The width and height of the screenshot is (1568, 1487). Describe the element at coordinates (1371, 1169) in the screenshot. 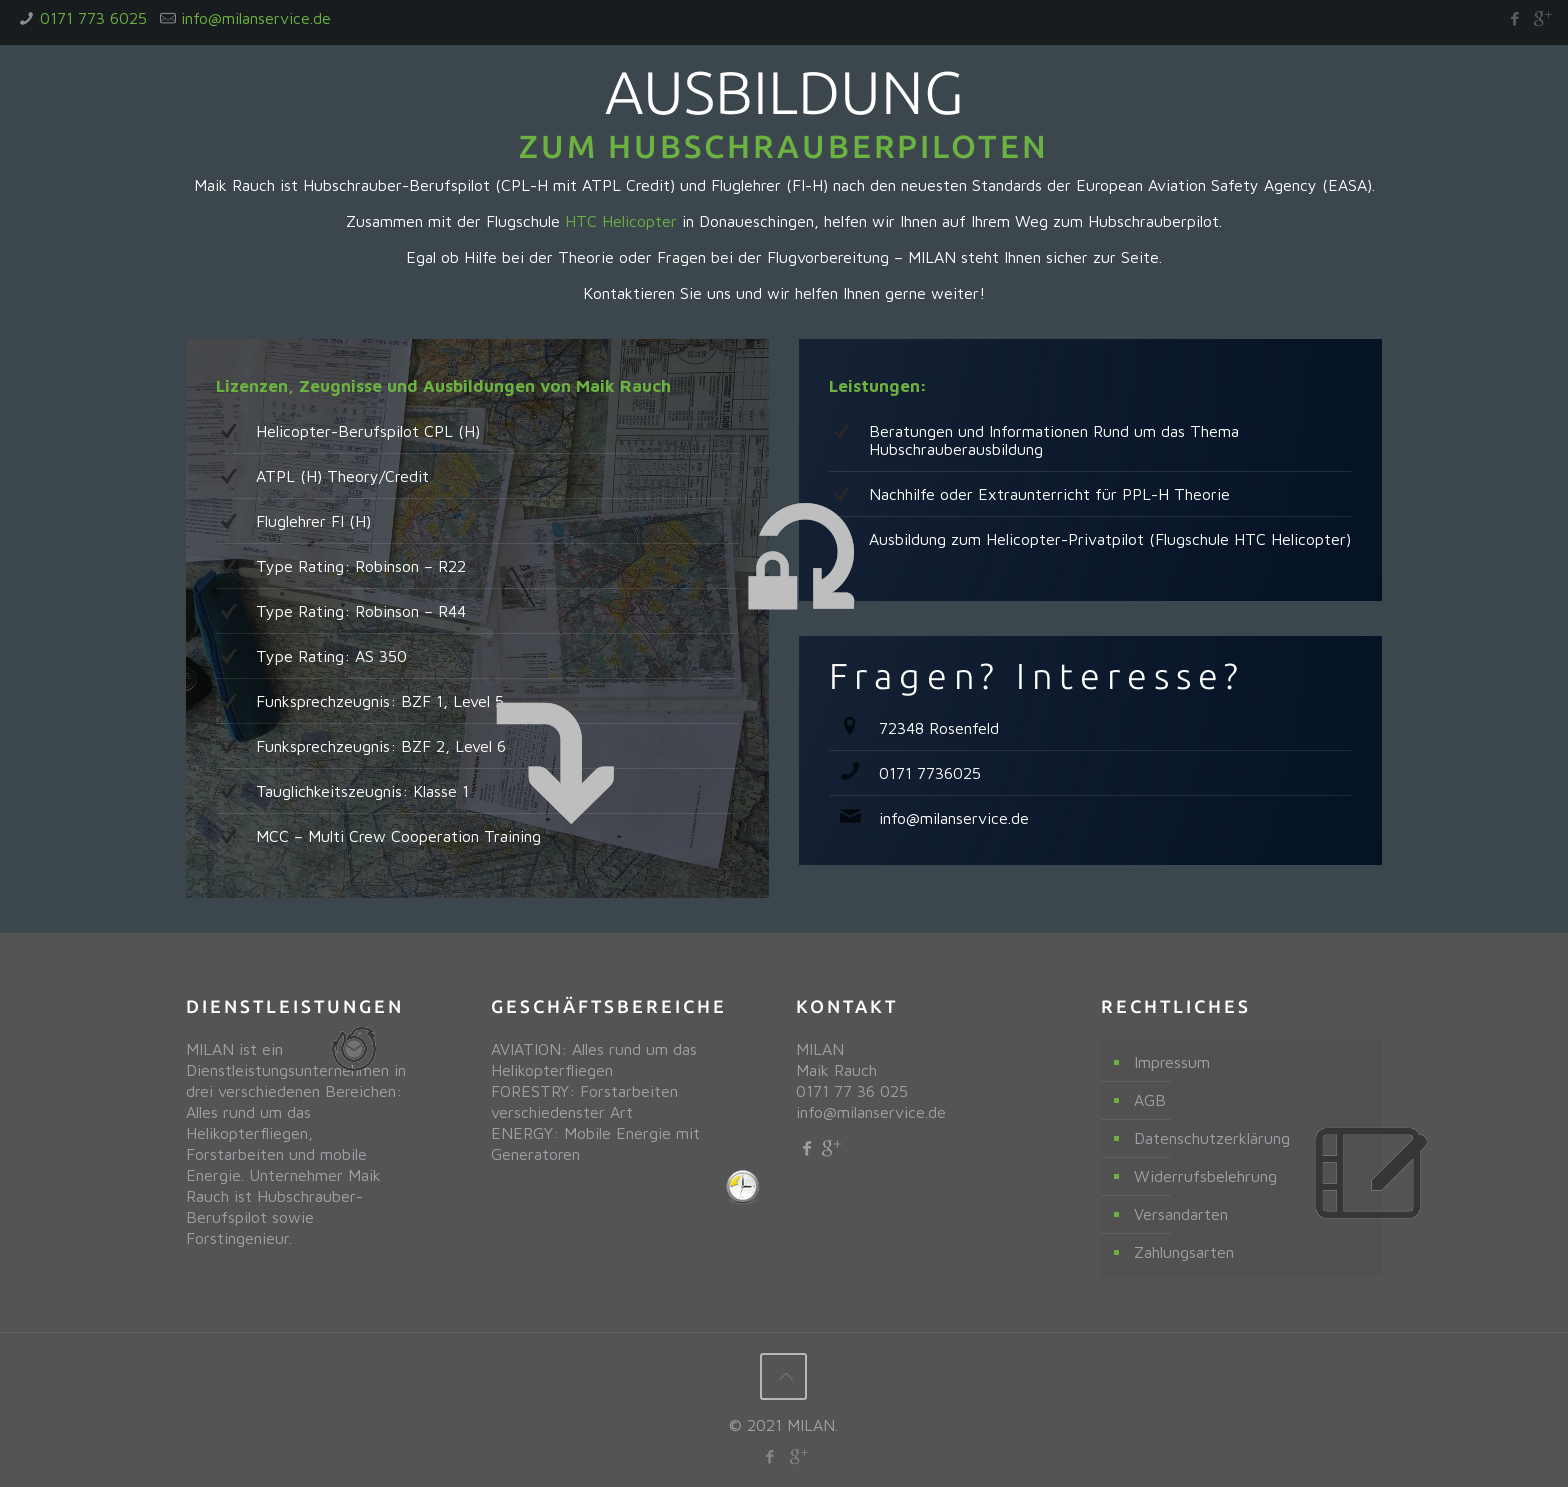

I see `graphics tablet input device` at that location.